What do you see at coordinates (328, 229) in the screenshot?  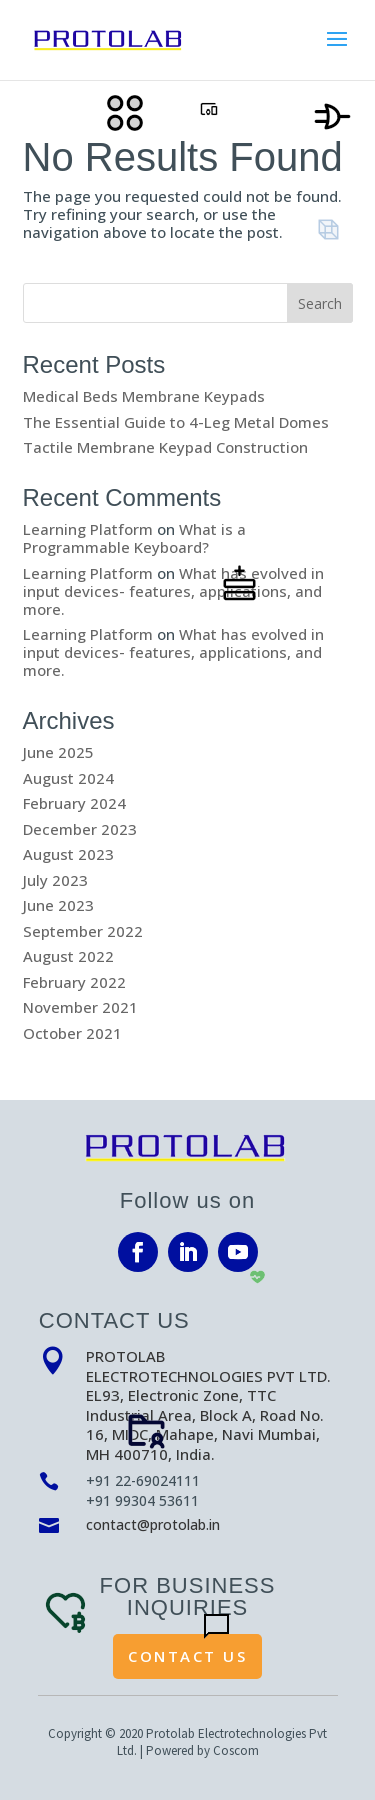 I see `view 3D model or object` at bounding box center [328, 229].